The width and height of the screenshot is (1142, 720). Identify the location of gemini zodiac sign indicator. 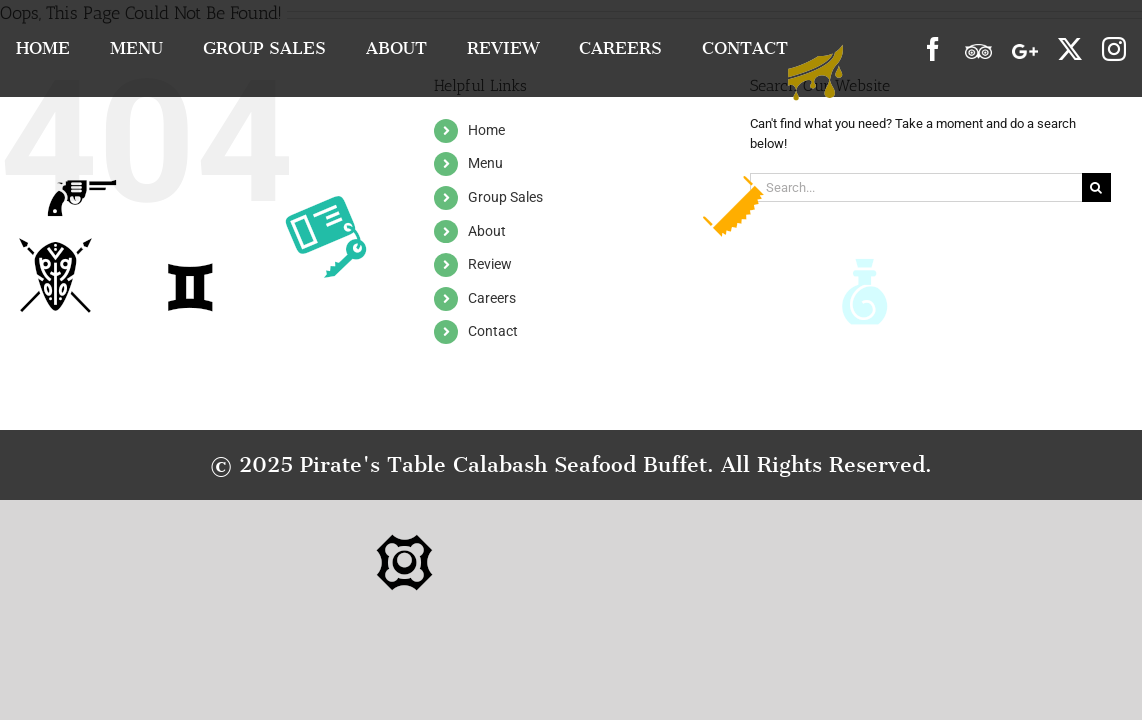
(190, 287).